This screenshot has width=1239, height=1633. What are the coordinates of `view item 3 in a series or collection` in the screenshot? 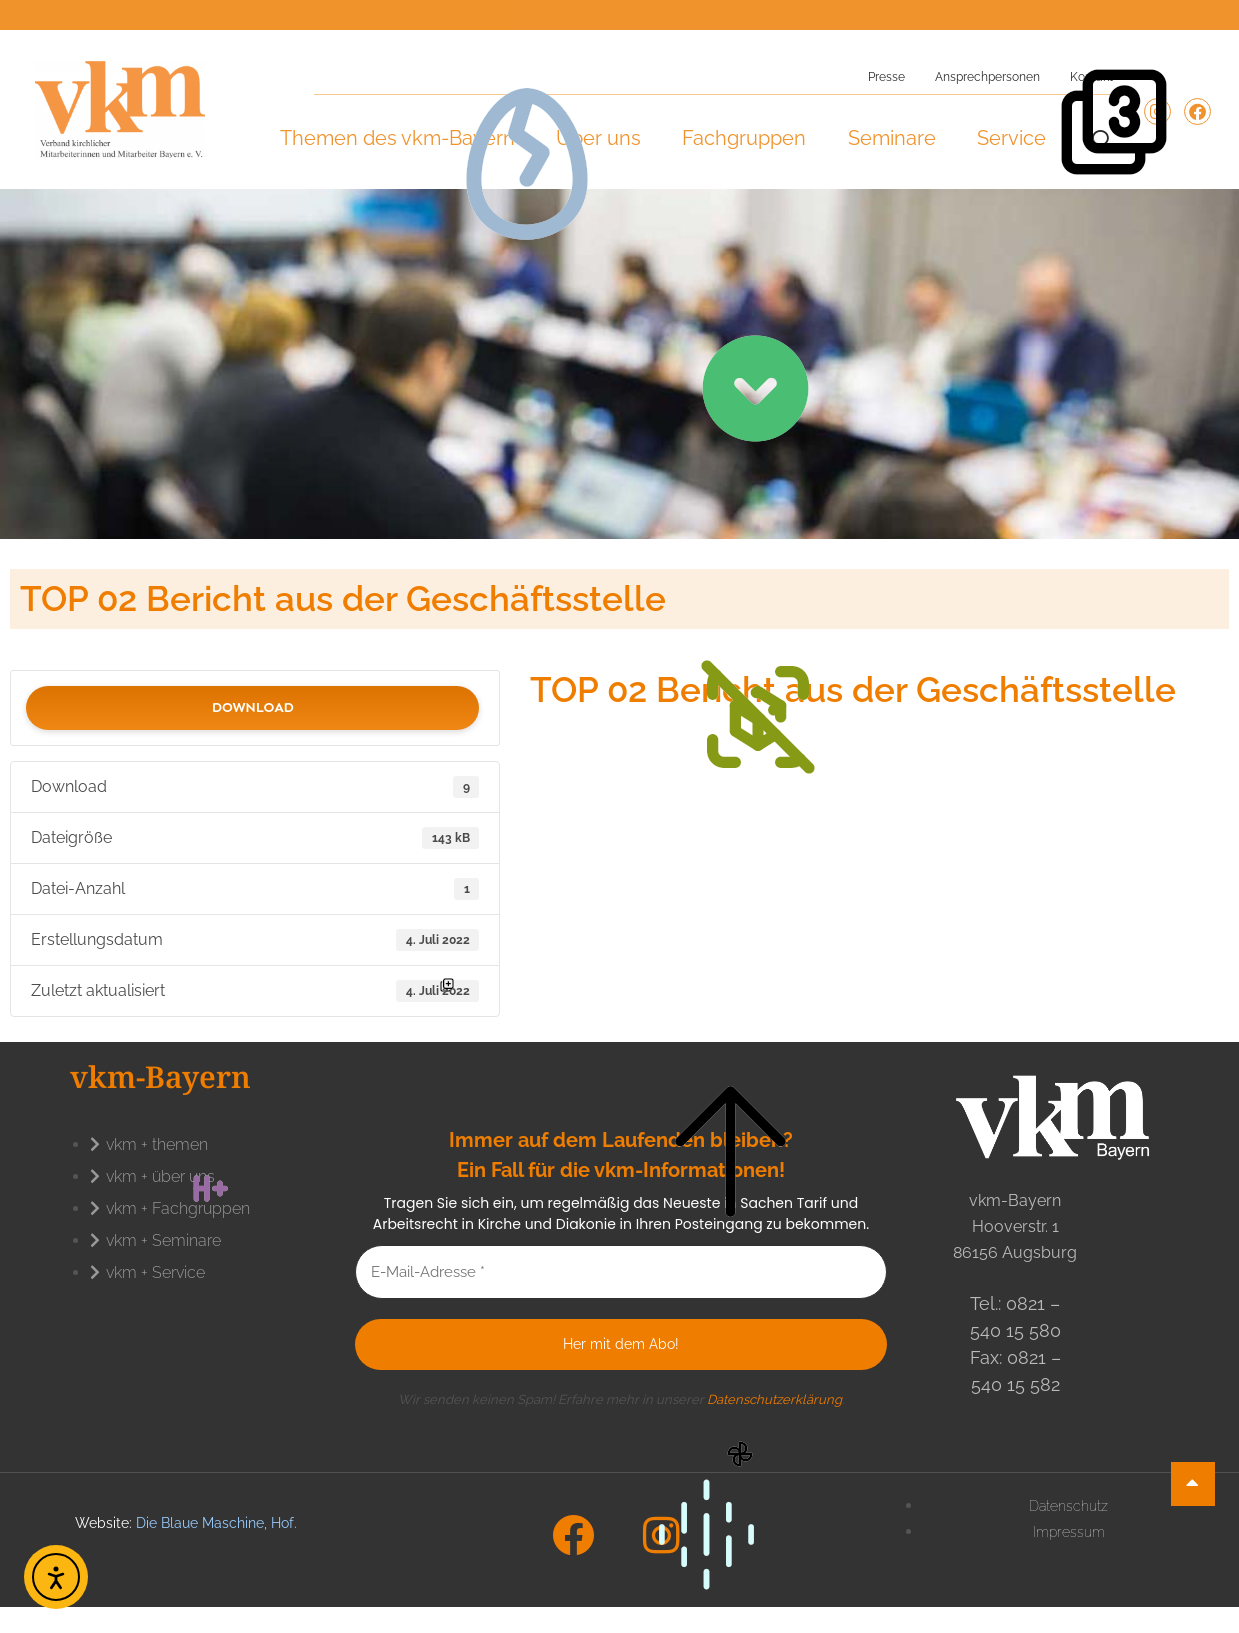 It's located at (1114, 122).